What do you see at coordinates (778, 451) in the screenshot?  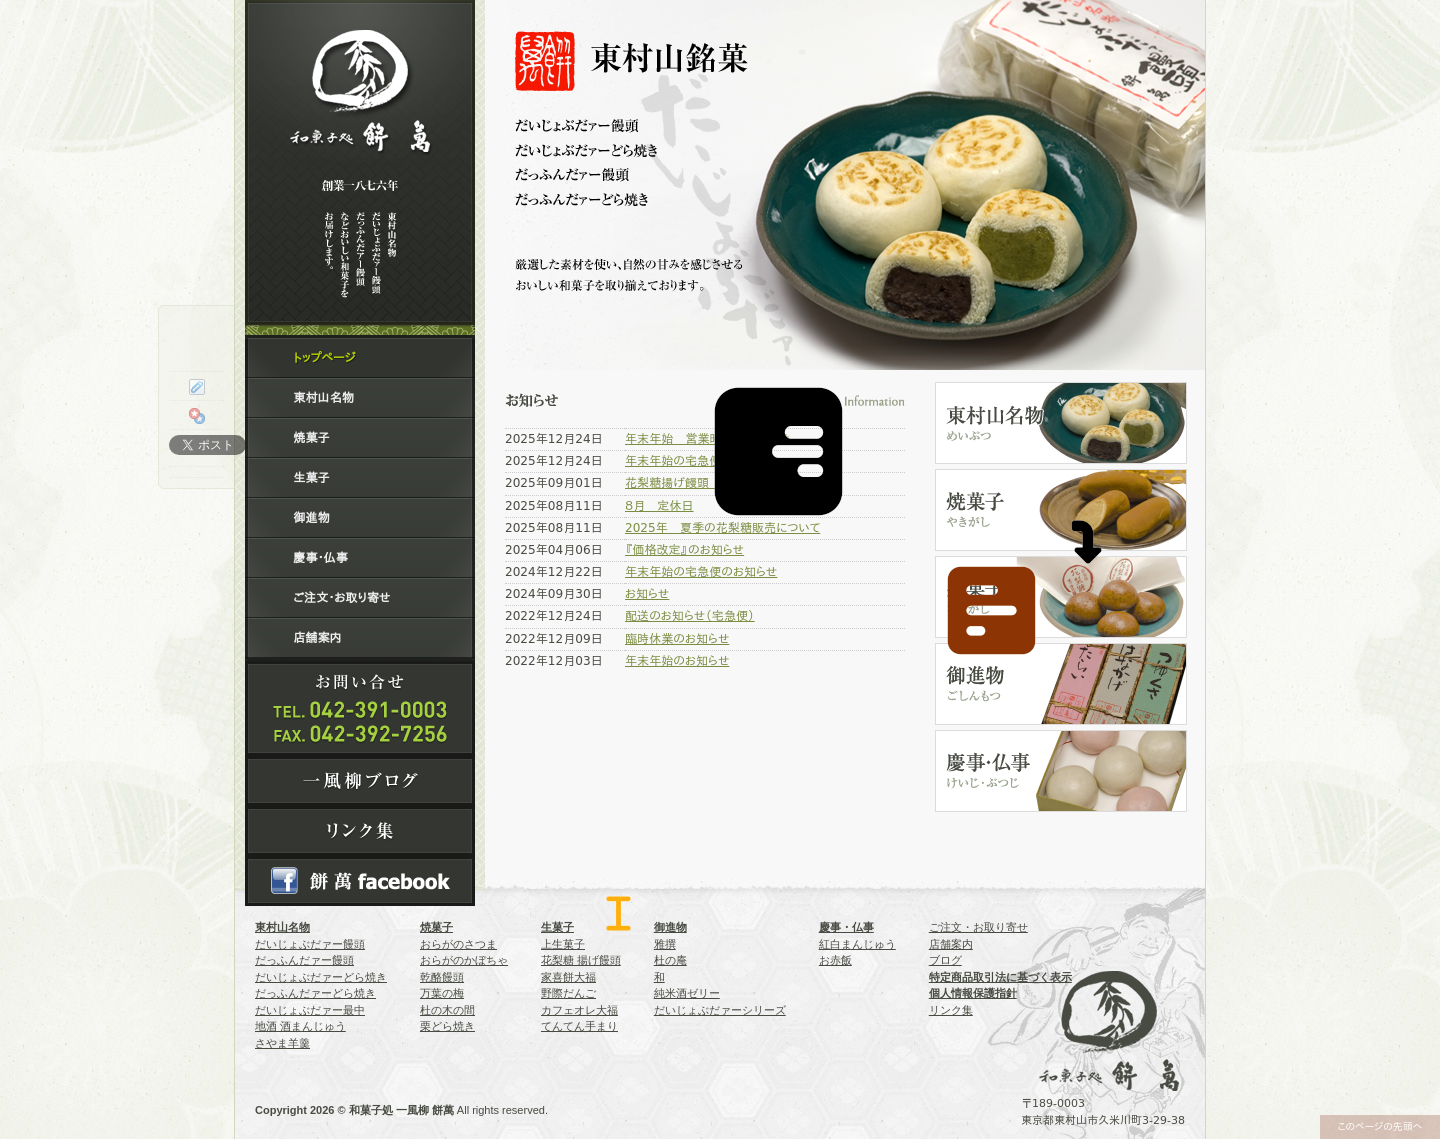 I see `align content to the right center` at bounding box center [778, 451].